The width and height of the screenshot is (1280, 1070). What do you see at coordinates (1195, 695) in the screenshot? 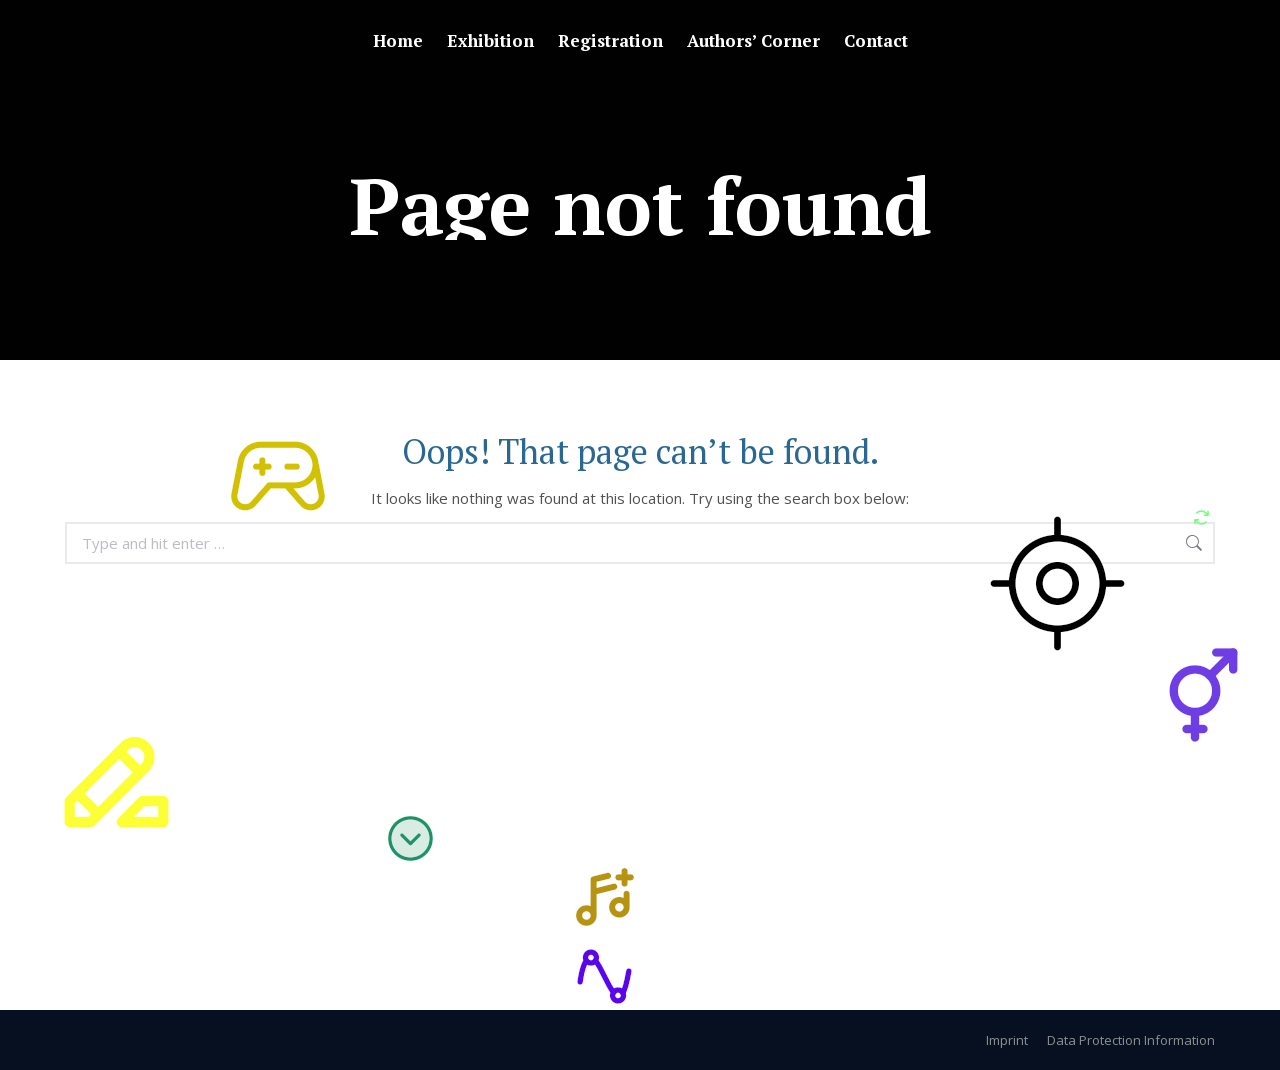
I see `indicates gender options or settings` at bounding box center [1195, 695].